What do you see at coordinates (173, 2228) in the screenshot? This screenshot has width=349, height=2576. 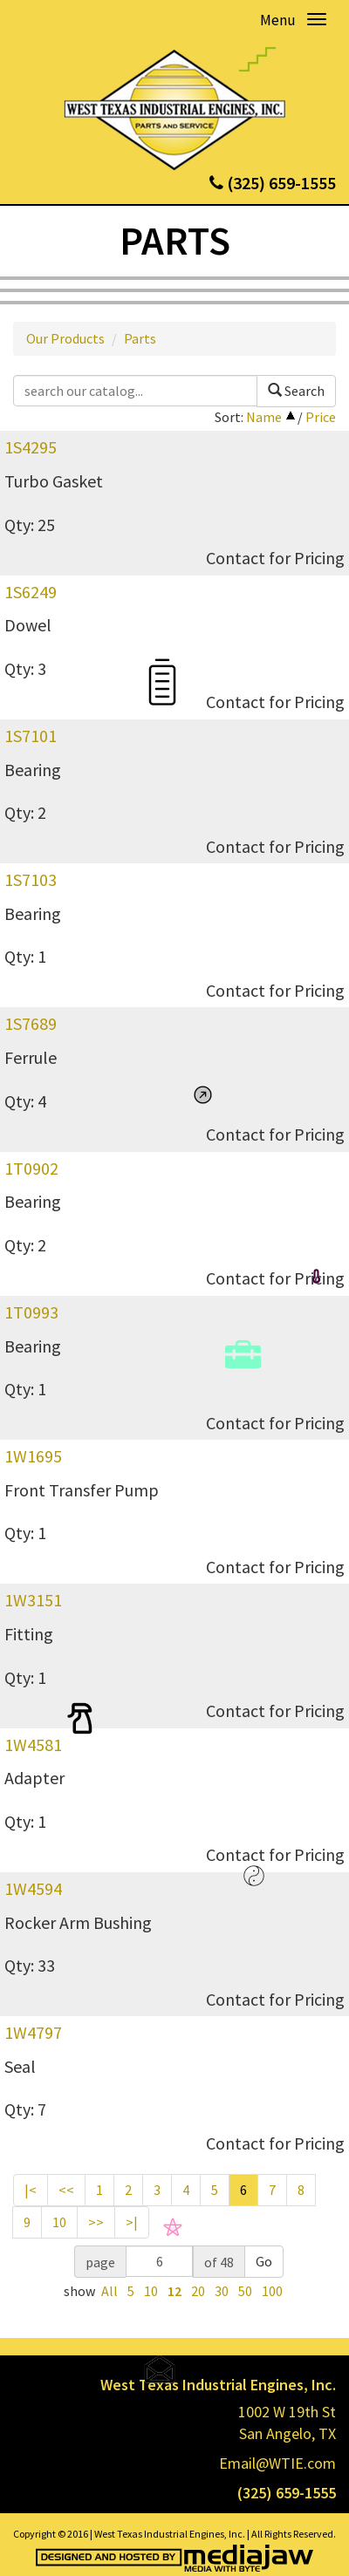 I see `indicates occult or mystical content category` at bounding box center [173, 2228].